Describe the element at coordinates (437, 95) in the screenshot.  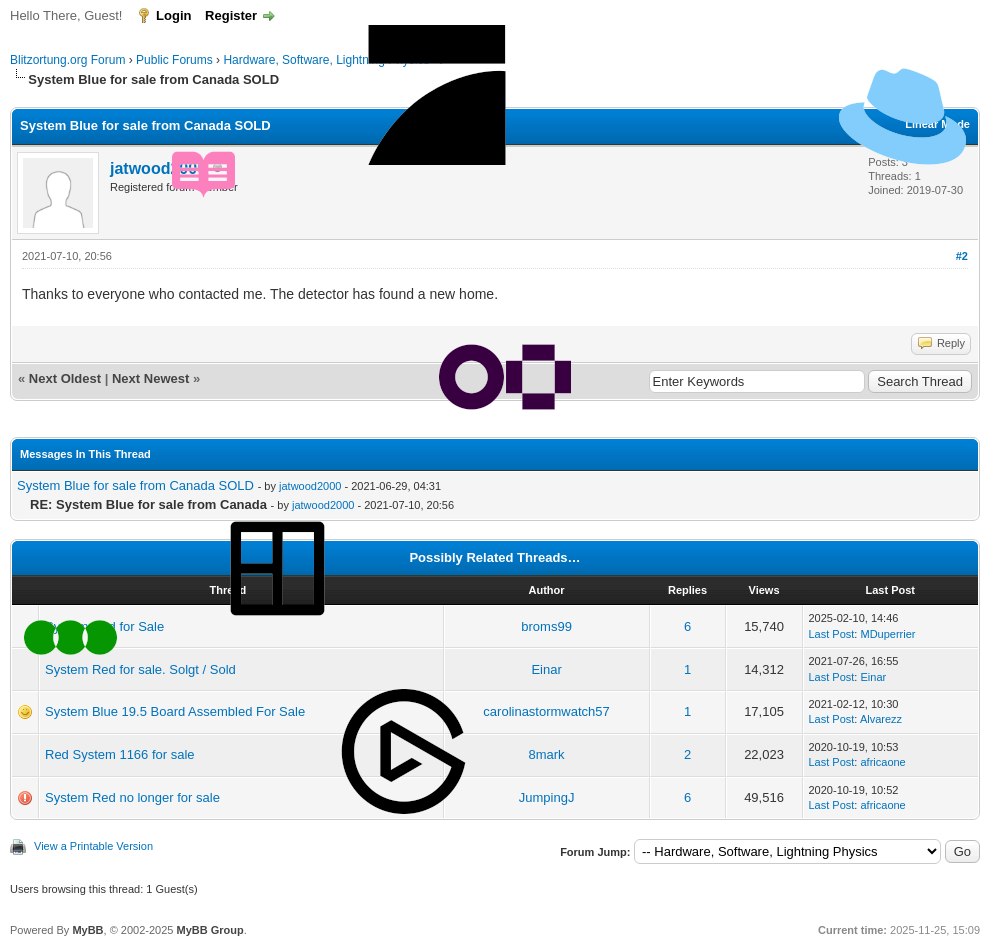
I see `ProSieben German TV channel logo` at that location.